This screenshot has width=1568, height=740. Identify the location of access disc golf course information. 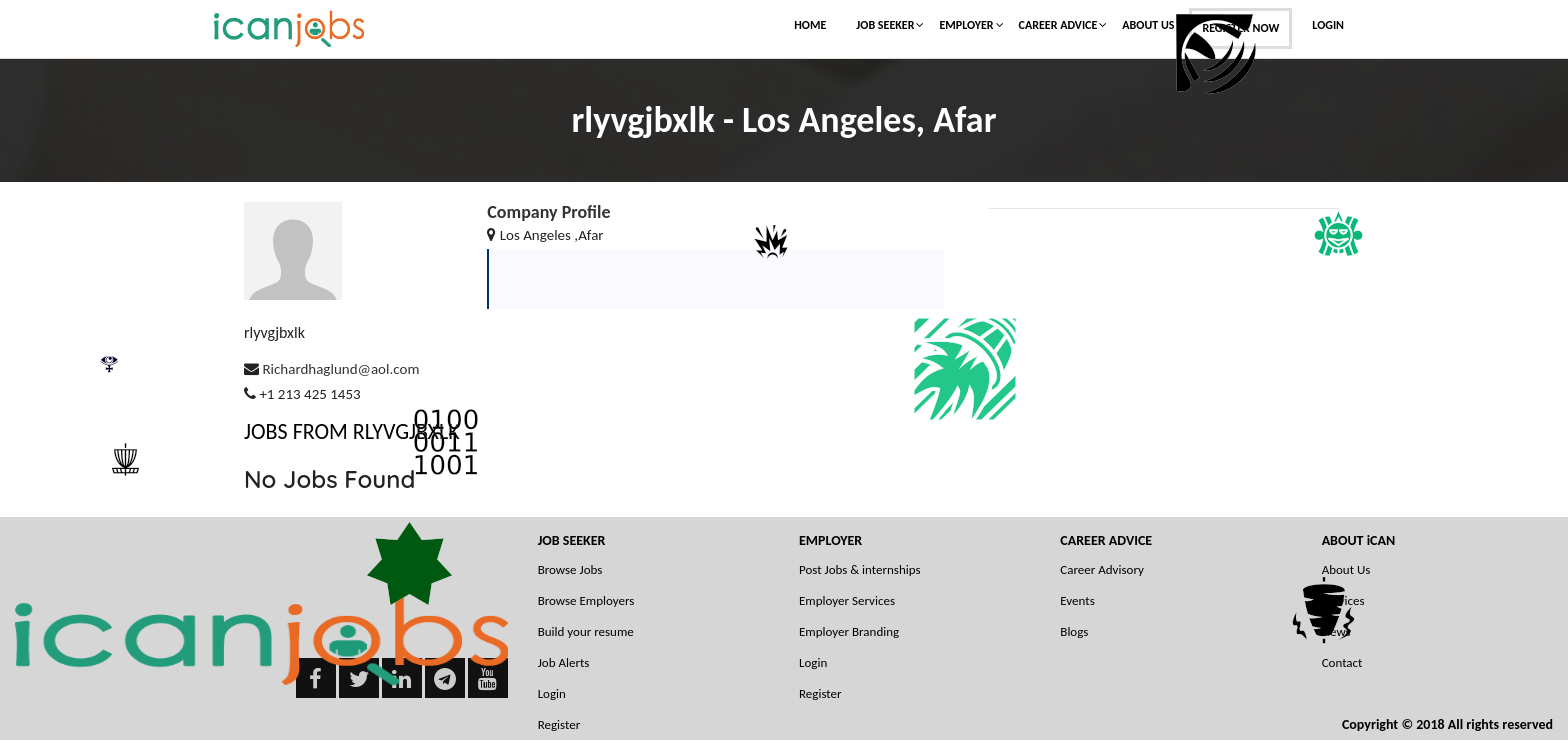
(125, 459).